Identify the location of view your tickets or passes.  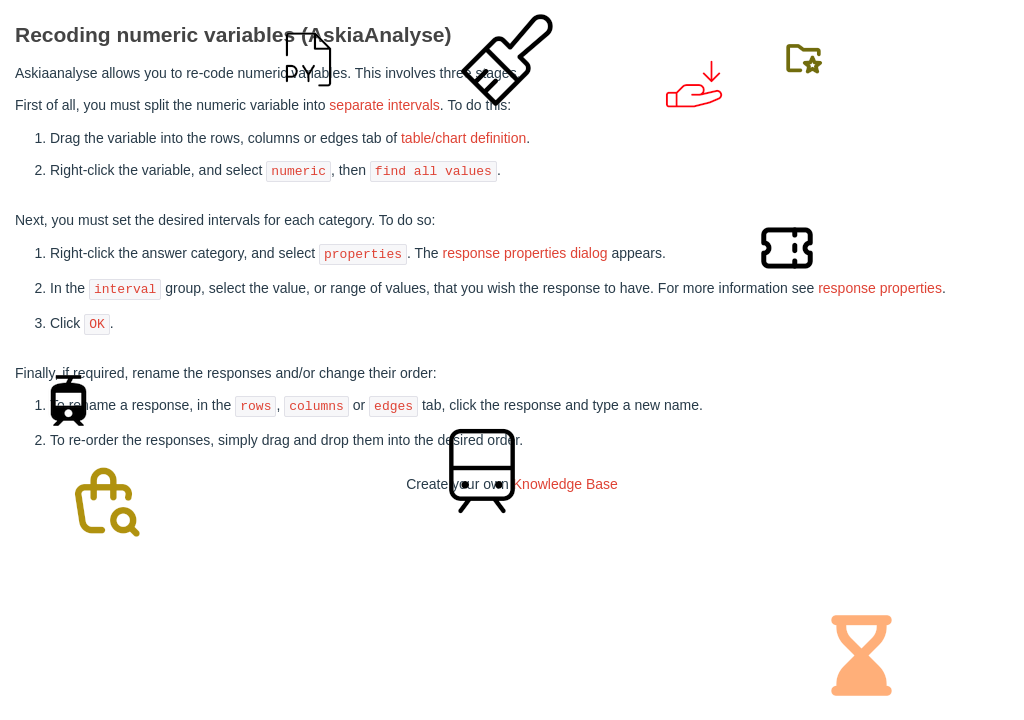
(787, 248).